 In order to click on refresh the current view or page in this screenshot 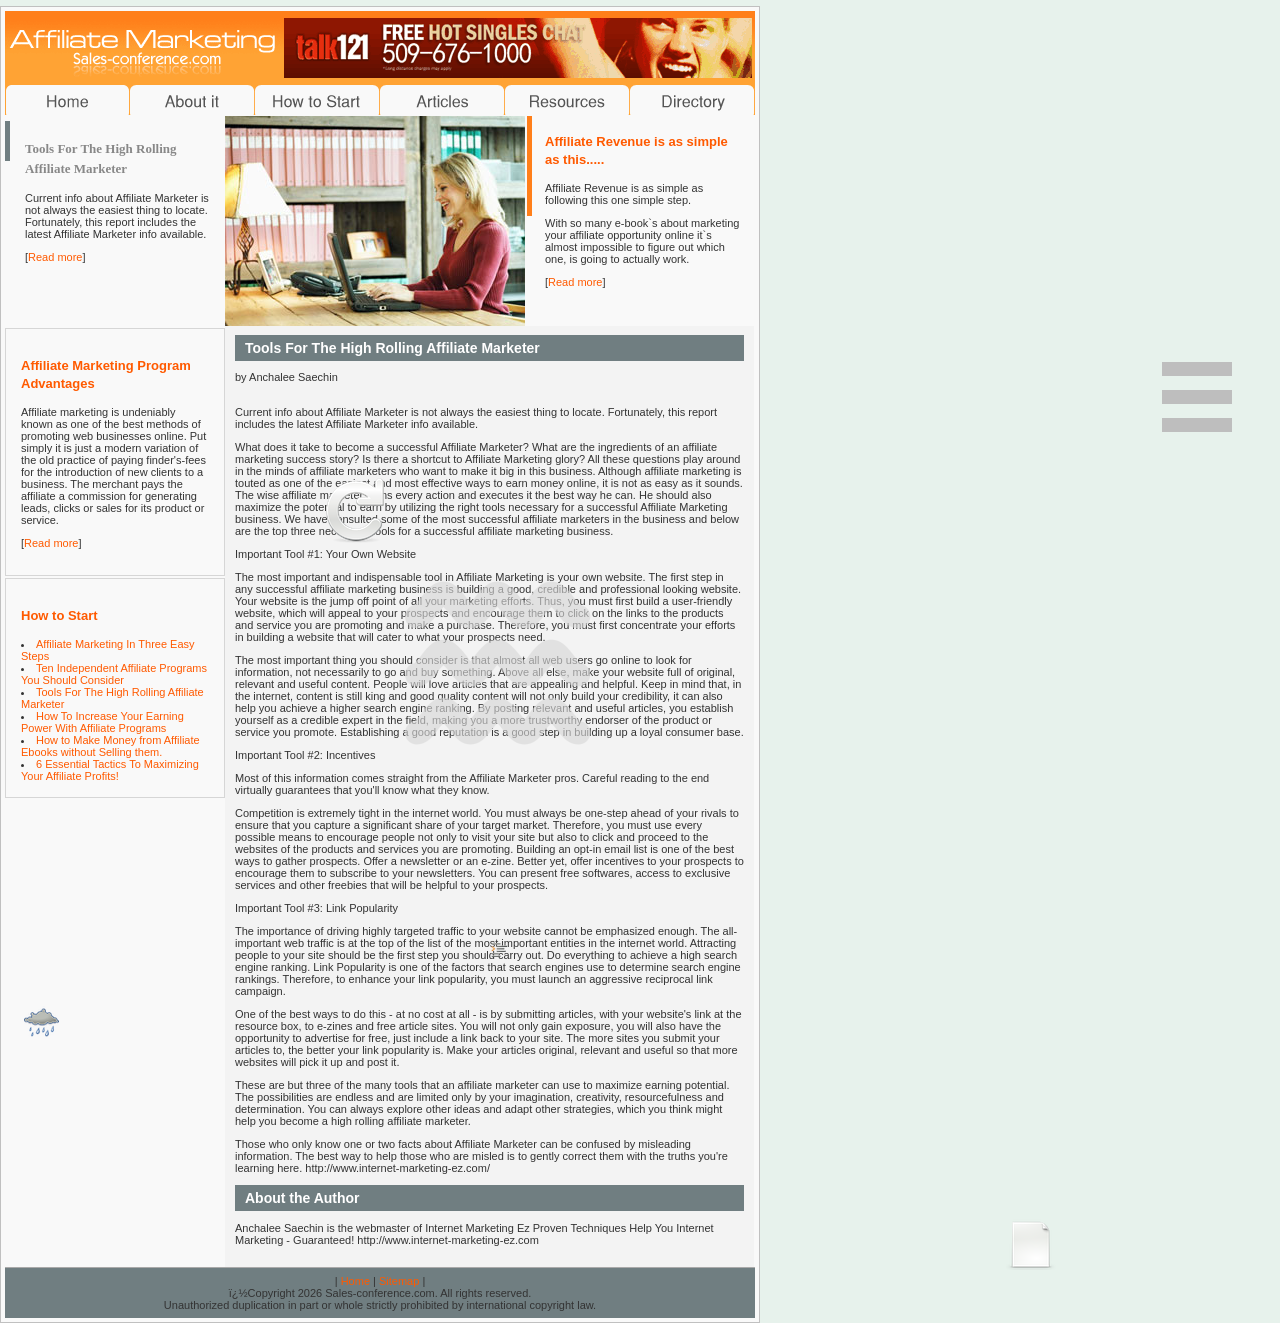, I will do `click(355, 511)`.